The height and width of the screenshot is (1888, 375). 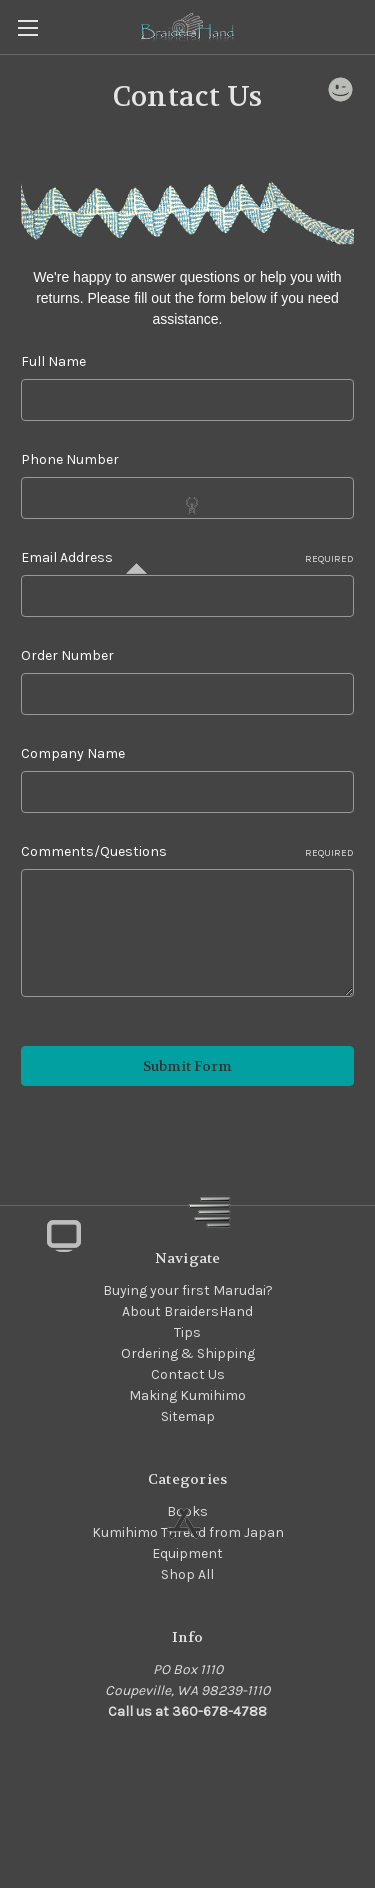 I want to click on insert a winking emoji in a message, so click(x=340, y=89).